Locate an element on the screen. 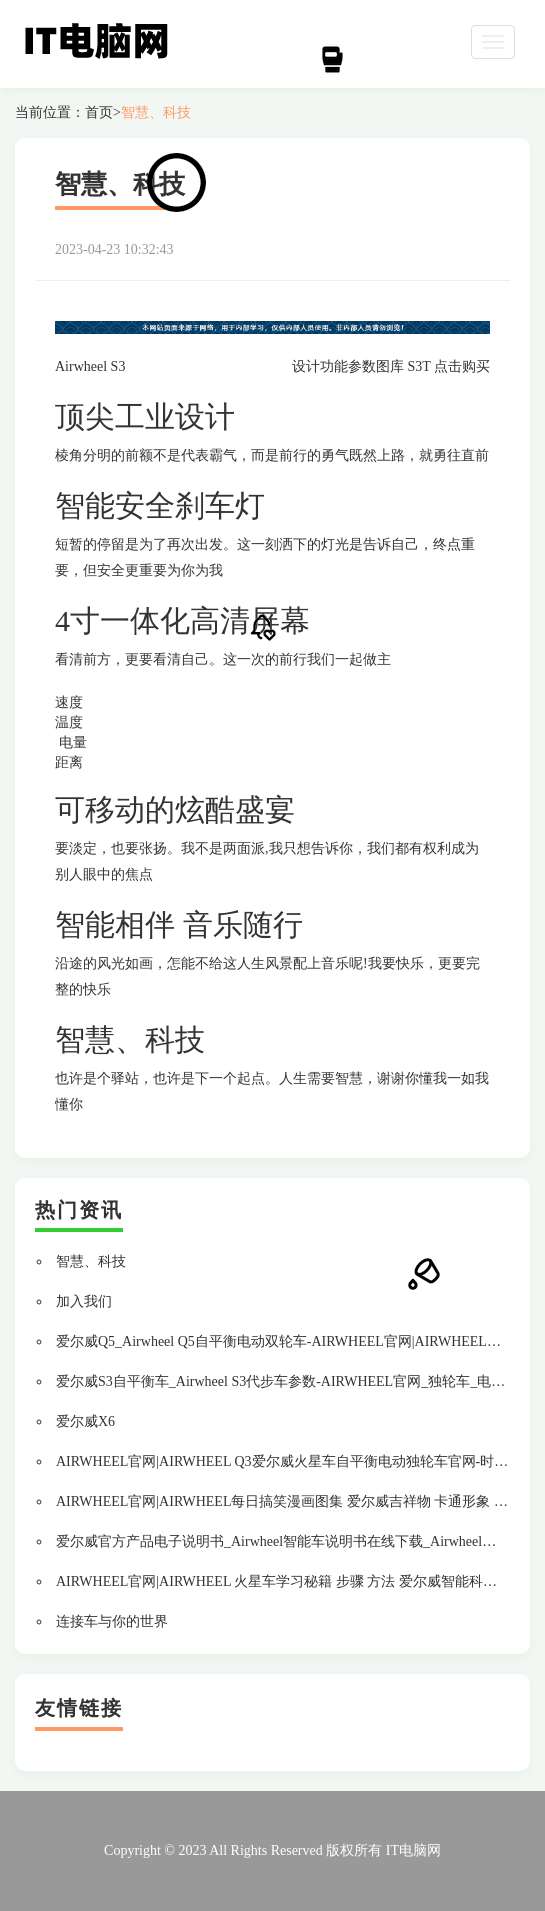 The image size is (545, 1911). notifications from favorites or loved ones is located at coordinates (262, 627).